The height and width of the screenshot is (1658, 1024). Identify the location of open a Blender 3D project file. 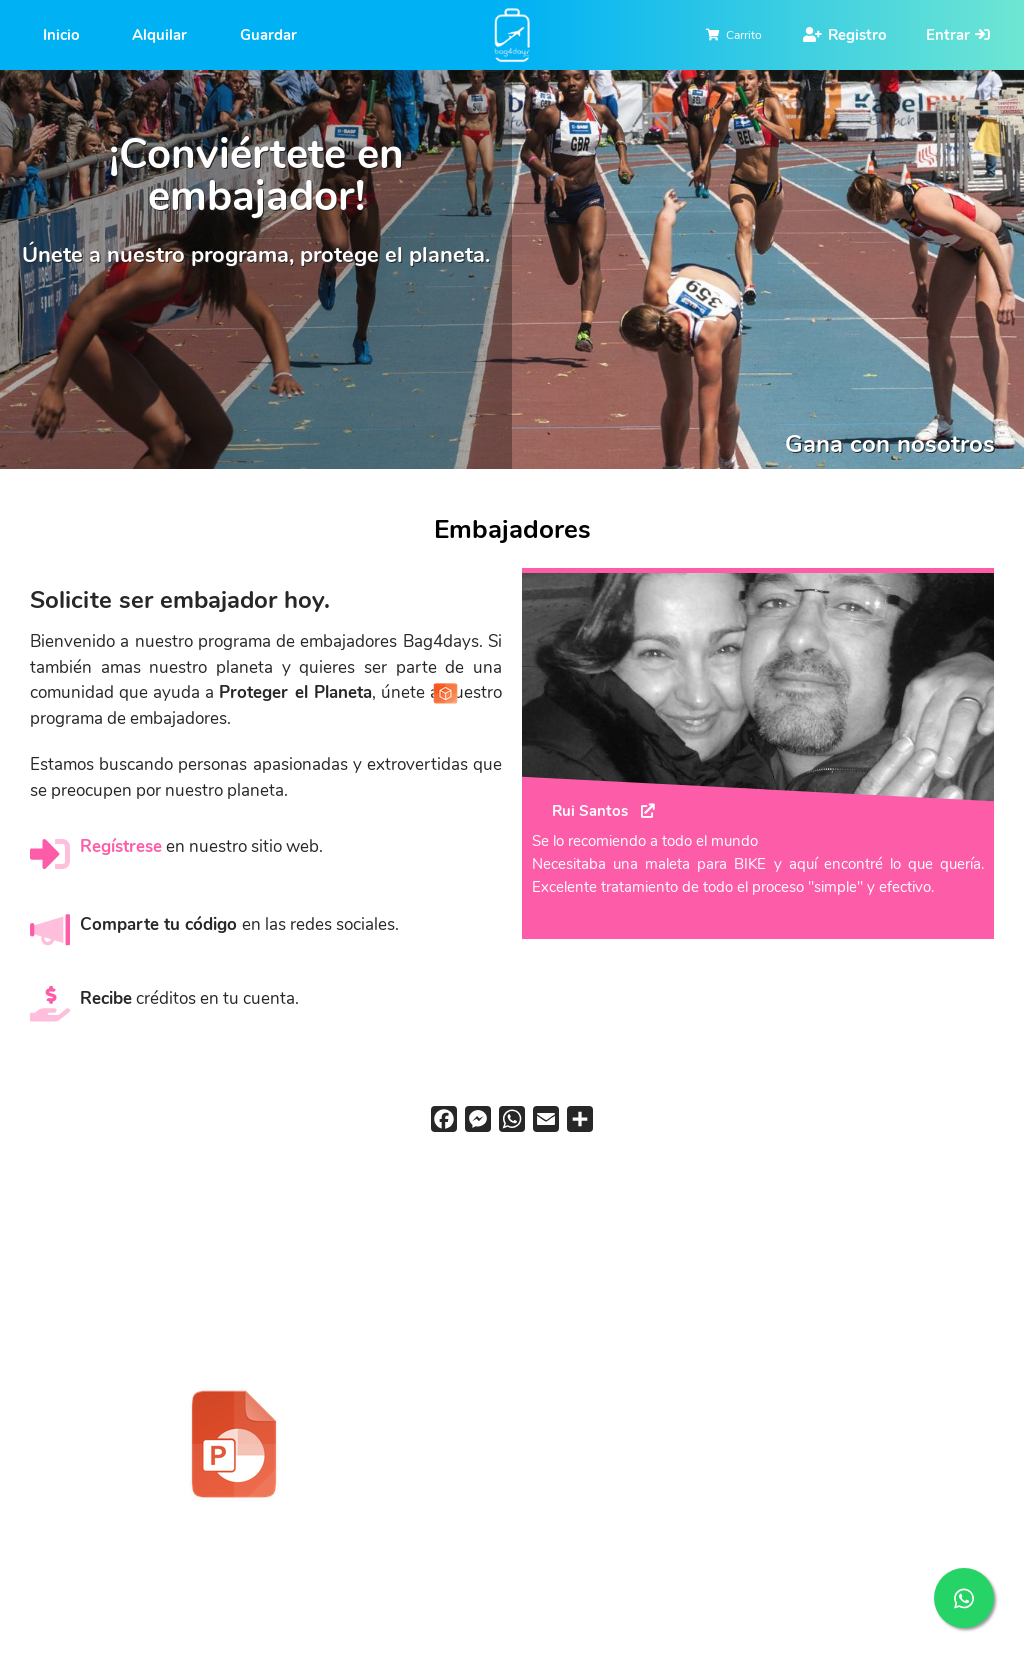
(445, 692).